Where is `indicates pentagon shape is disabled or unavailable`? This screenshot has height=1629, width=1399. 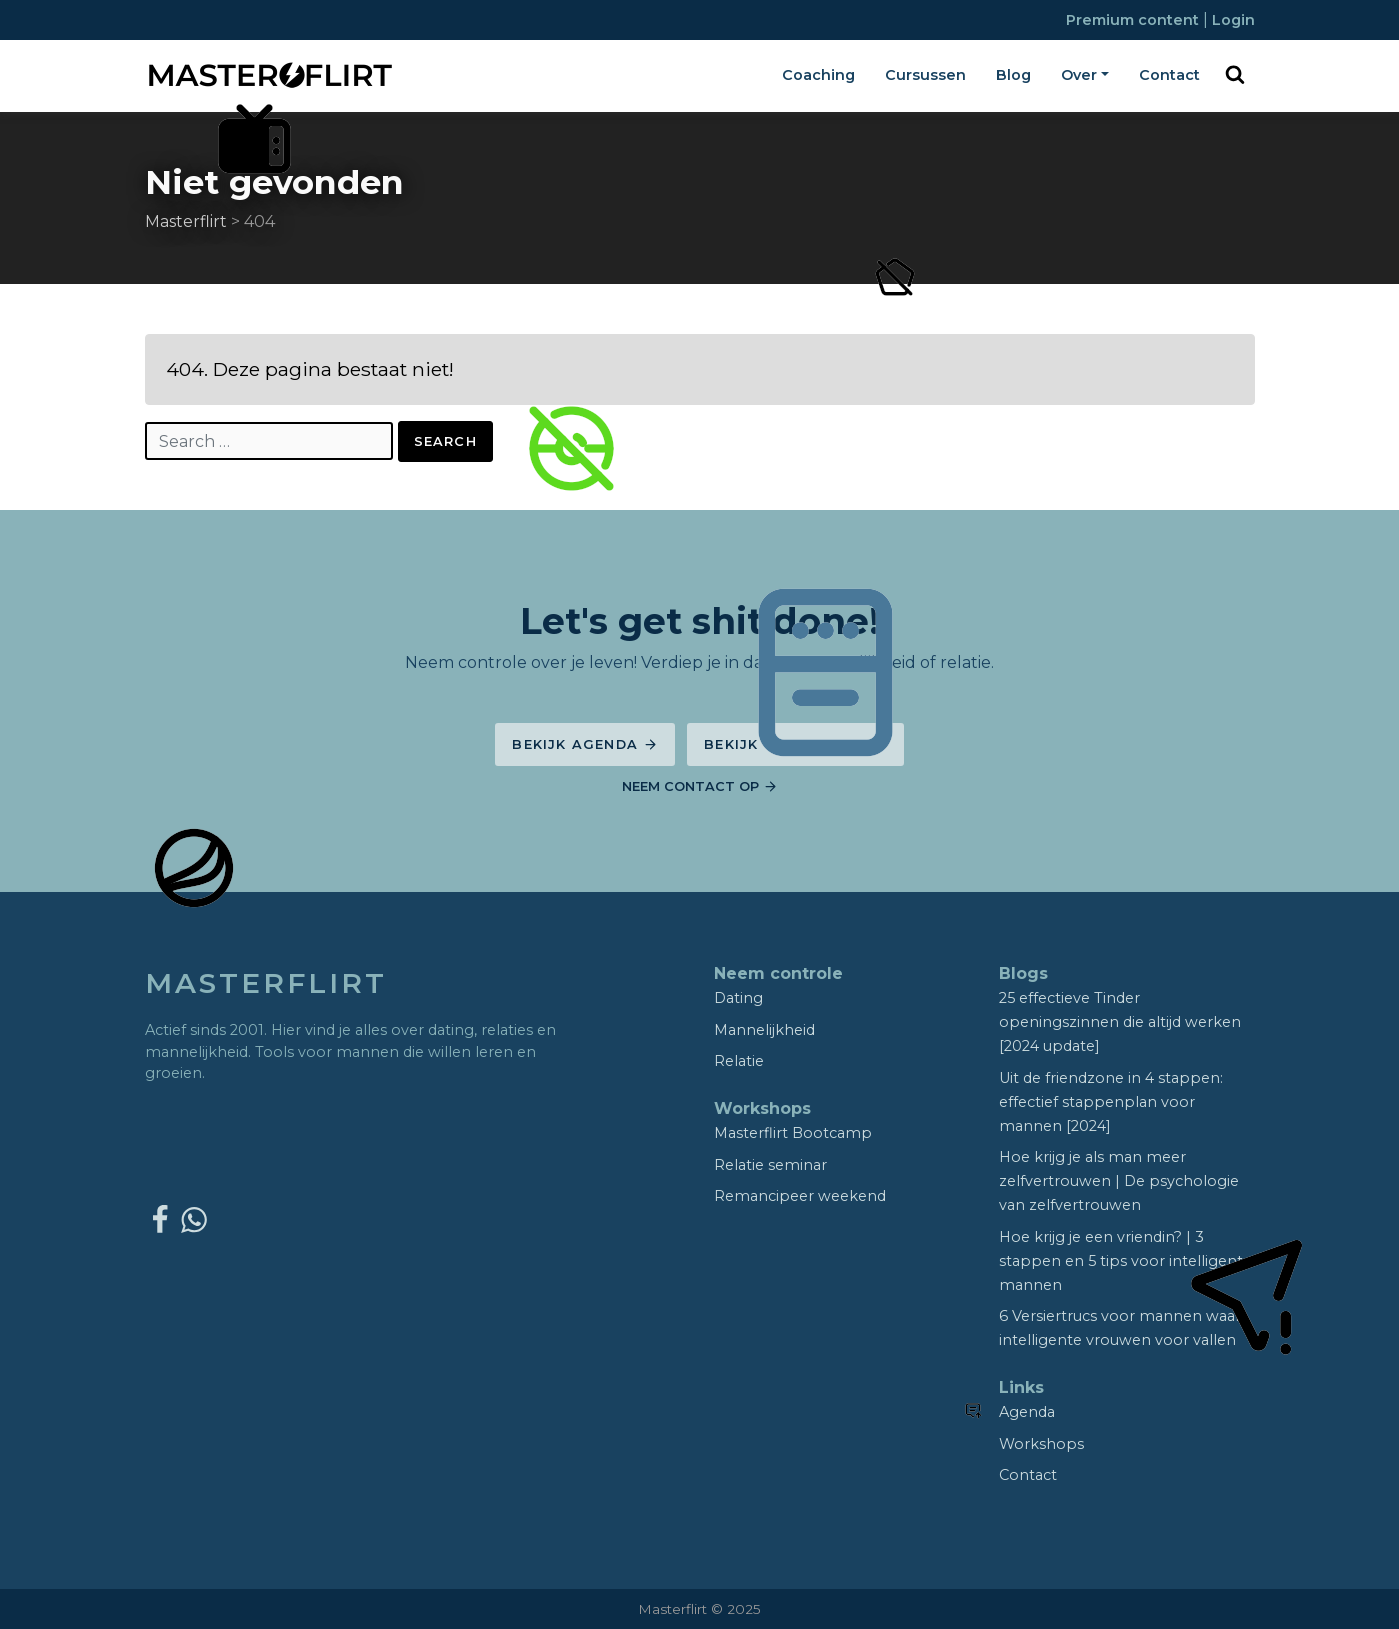 indicates pentagon shape is disabled or unavailable is located at coordinates (895, 278).